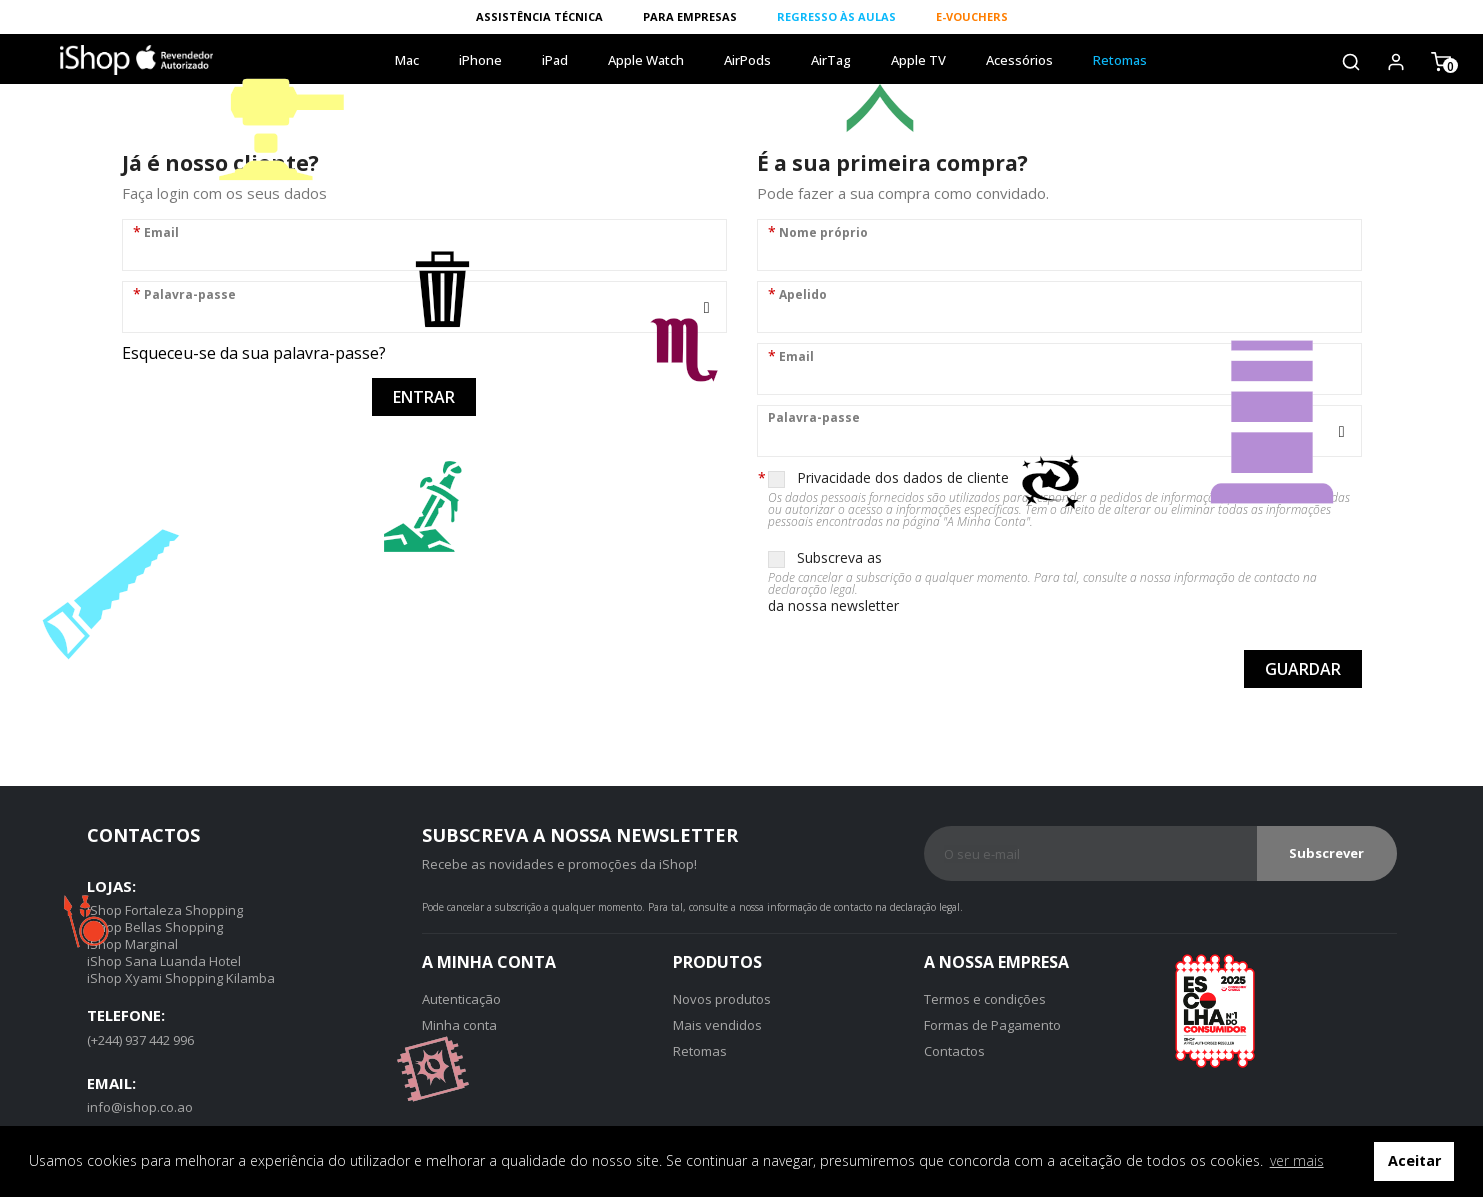 This screenshot has width=1483, height=1197. Describe the element at coordinates (1050, 481) in the screenshot. I see `activate special ability or power-up` at that location.